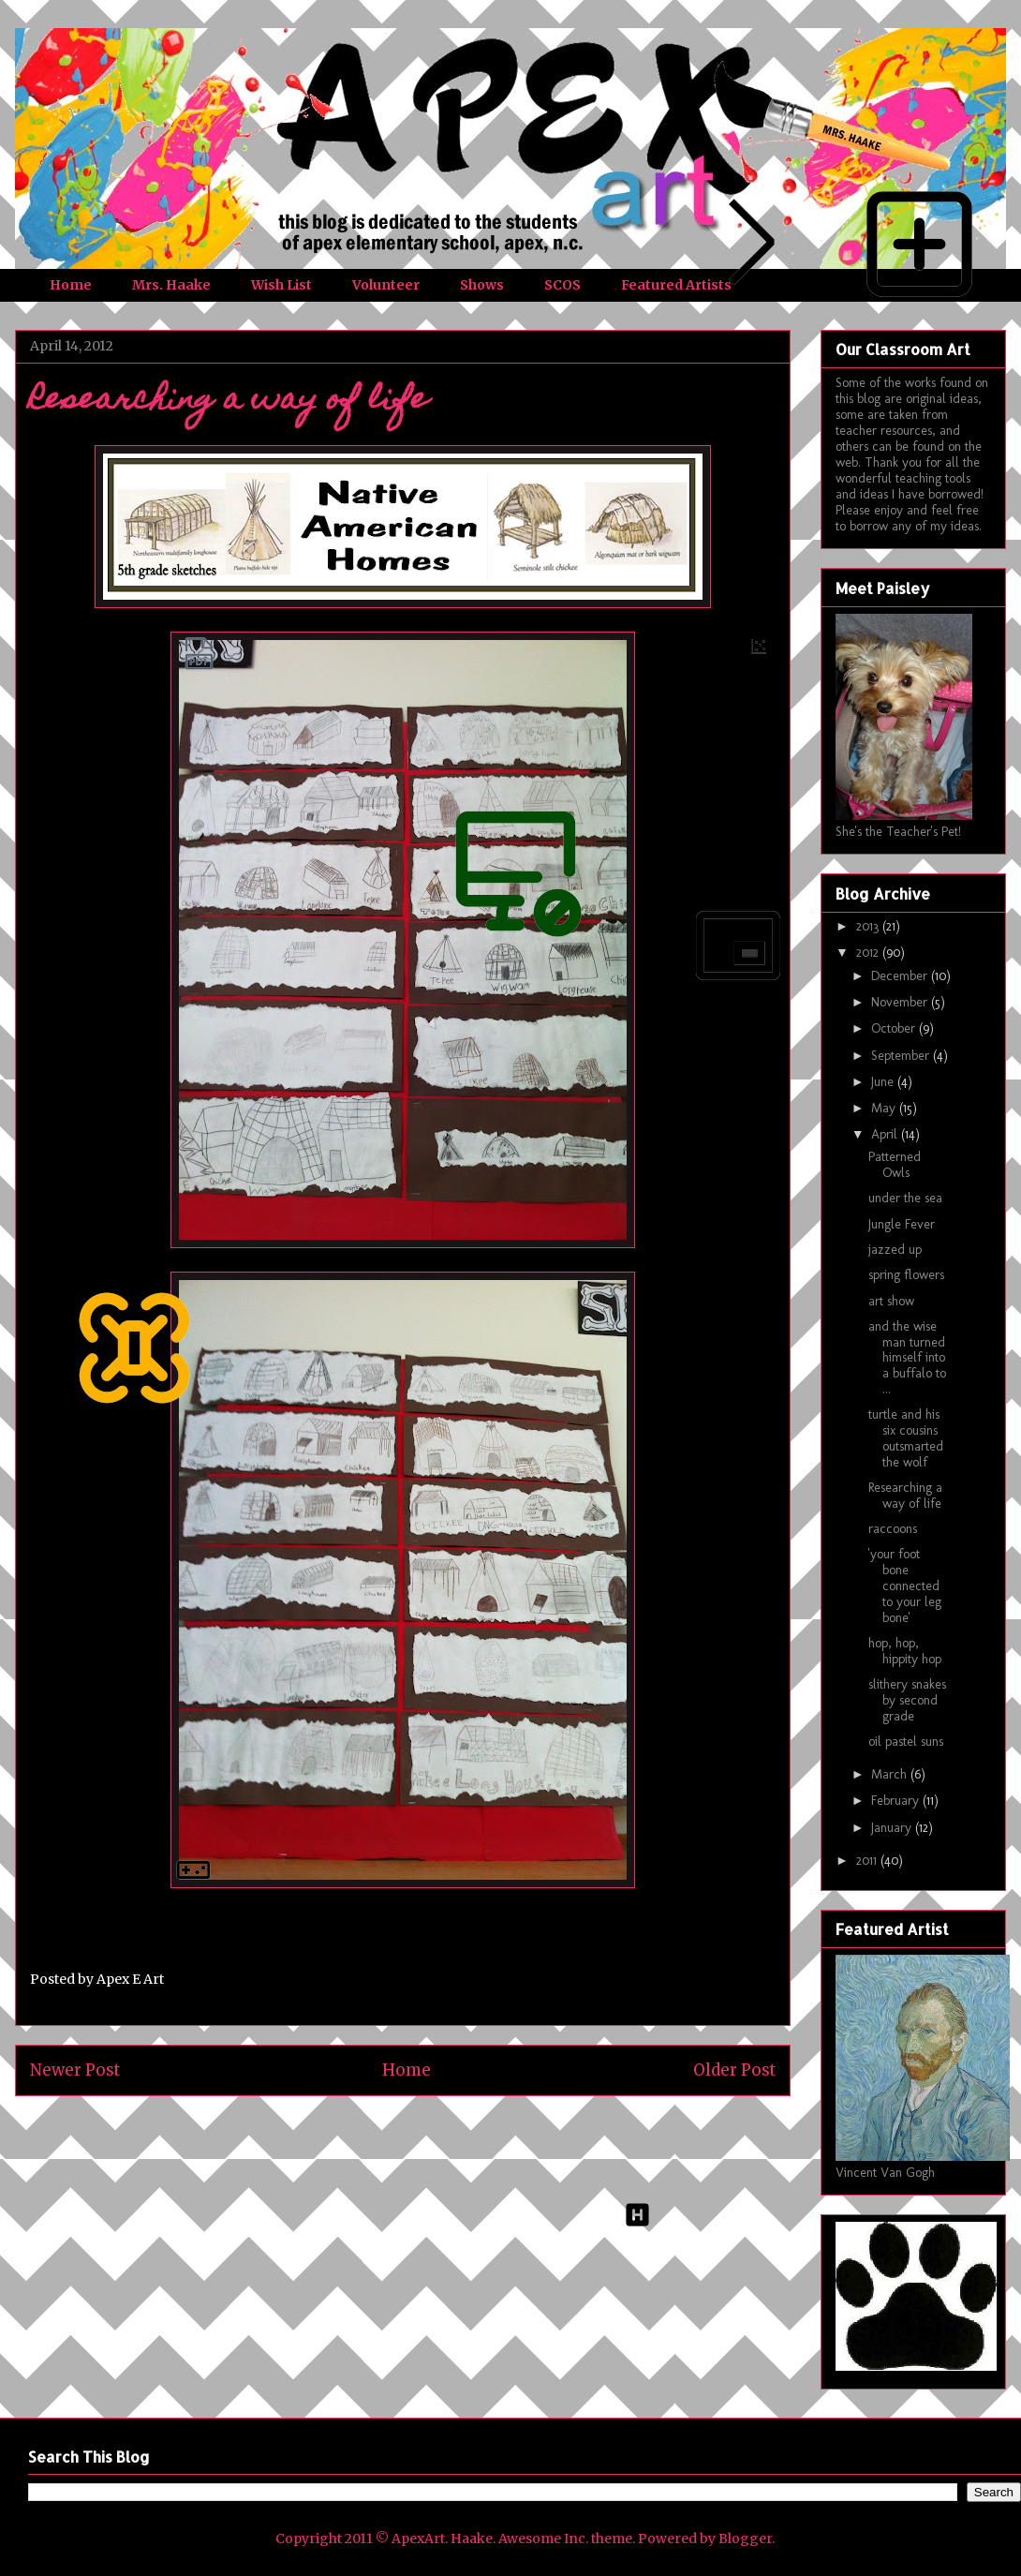  What do you see at coordinates (914, 2046) in the screenshot?
I see `access app settings` at bounding box center [914, 2046].